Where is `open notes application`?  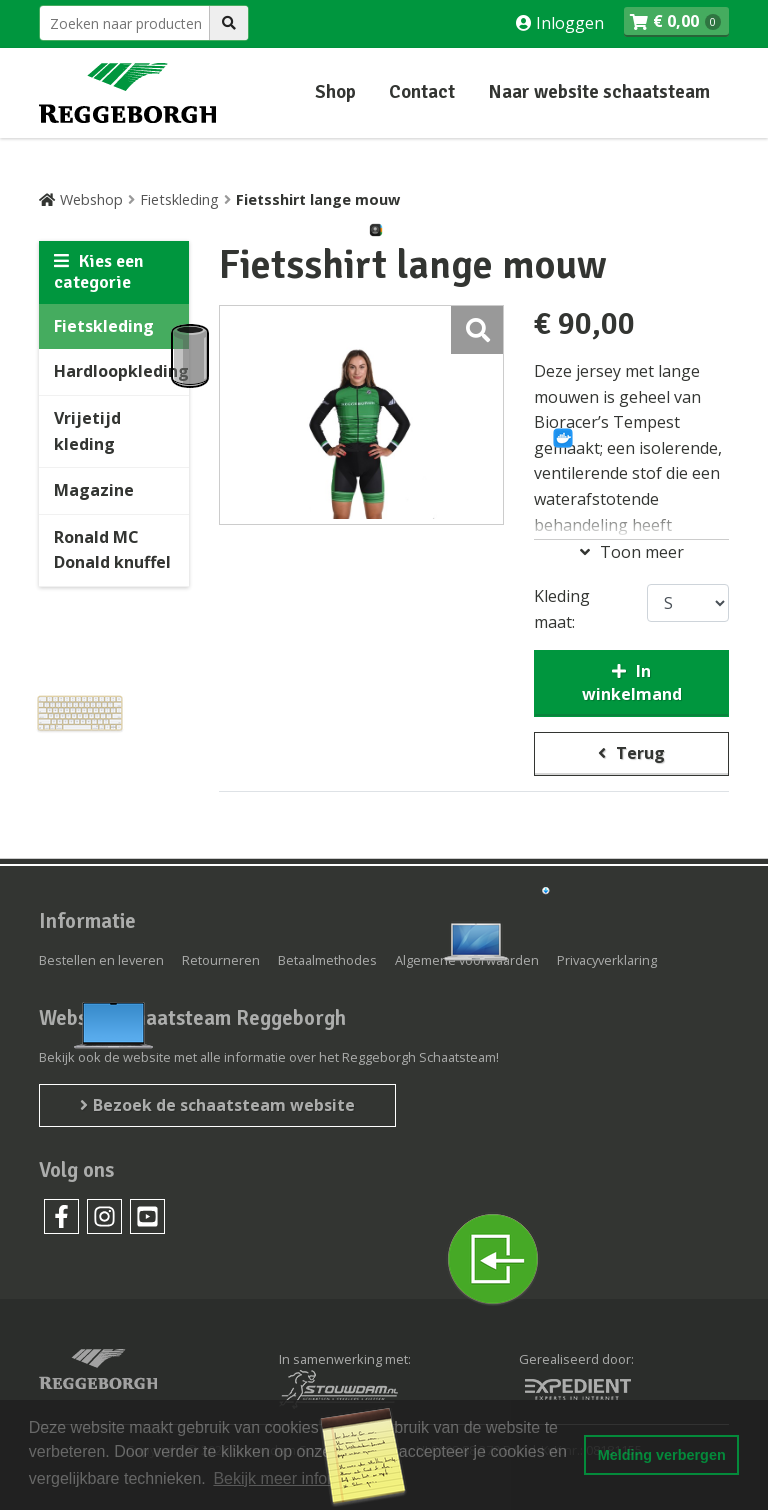 open notes application is located at coordinates (363, 1456).